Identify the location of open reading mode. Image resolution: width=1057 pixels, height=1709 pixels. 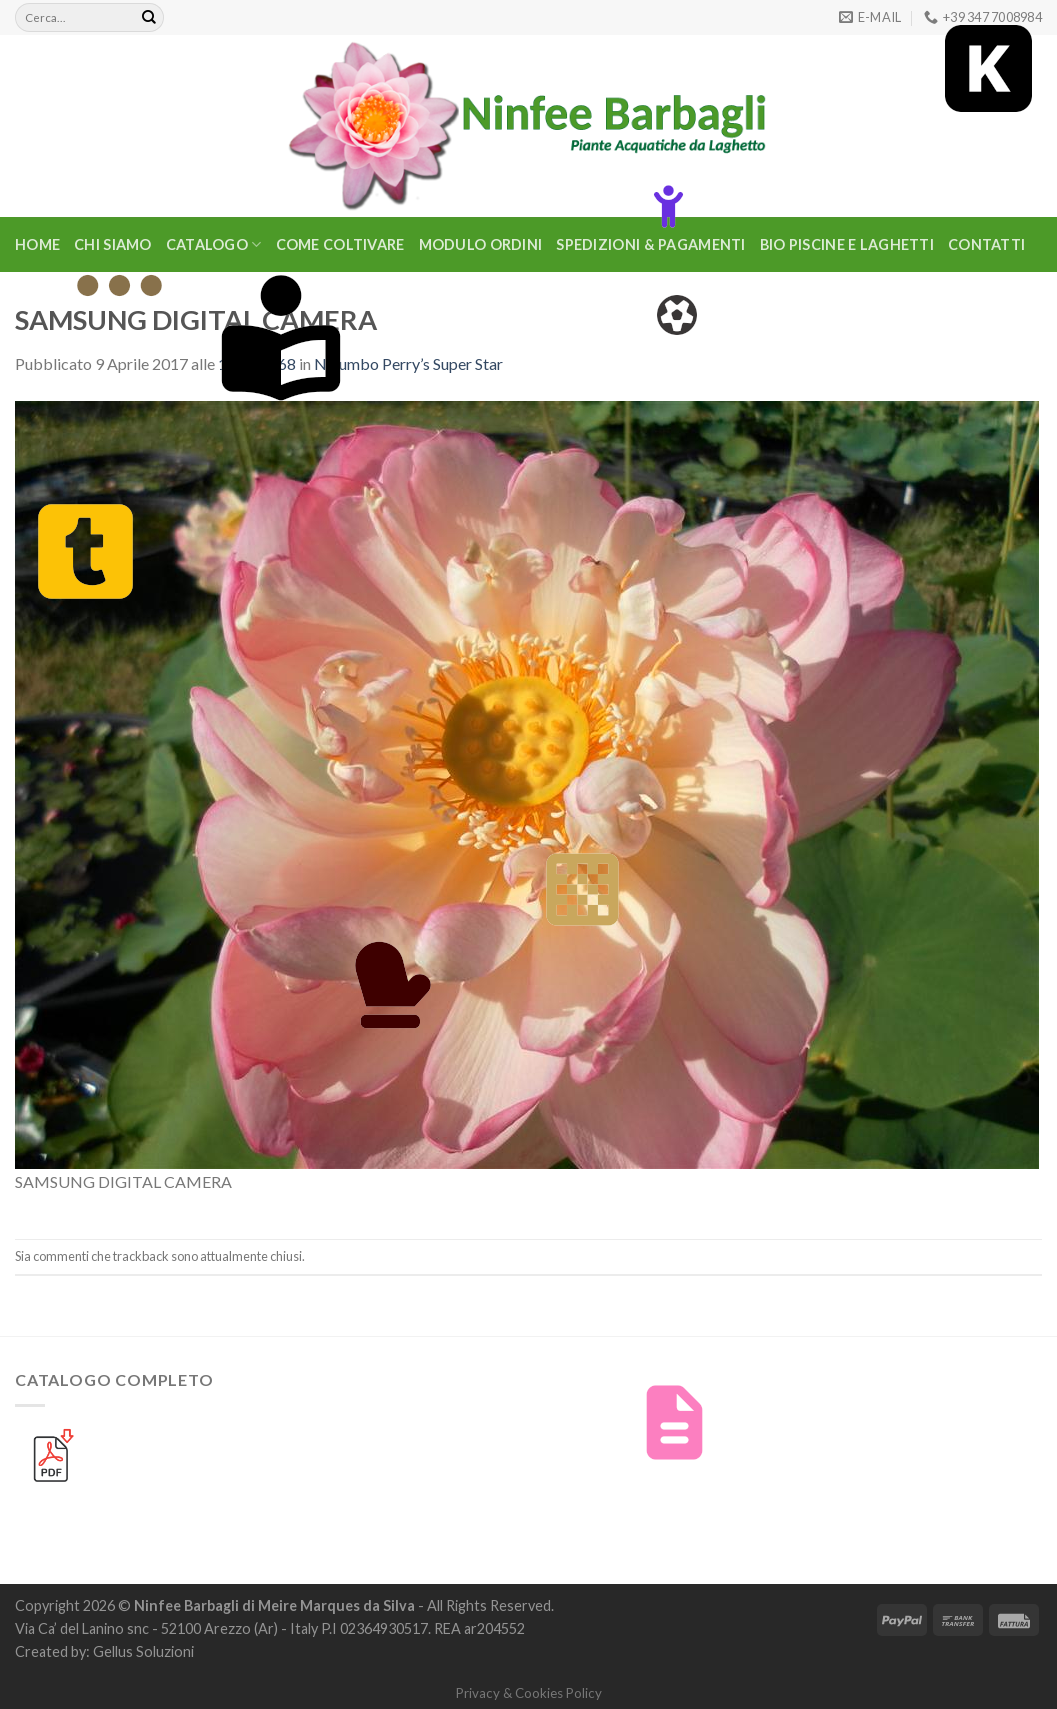
(281, 340).